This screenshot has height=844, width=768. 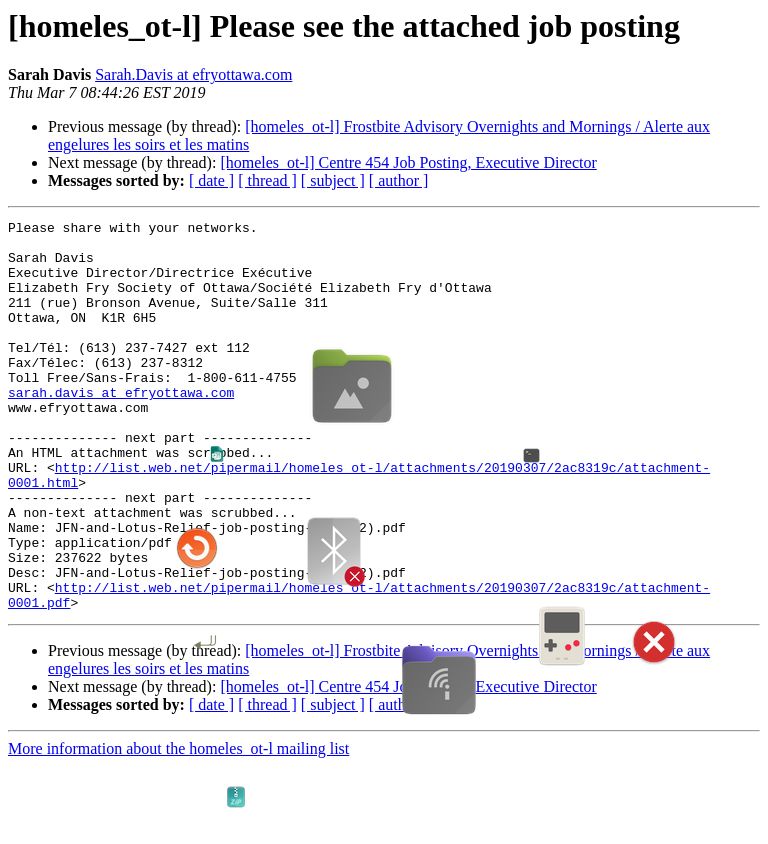 I want to click on microsoft publisher document file, so click(x=217, y=454).